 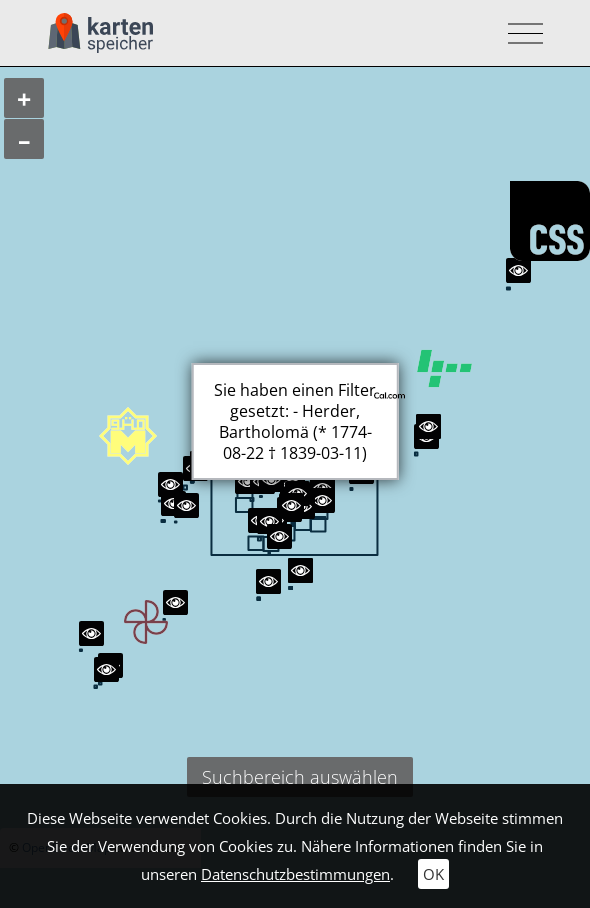 What do you see at coordinates (444, 368) in the screenshot?
I see `visit have i been pwned website` at bounding box center [444, 368].